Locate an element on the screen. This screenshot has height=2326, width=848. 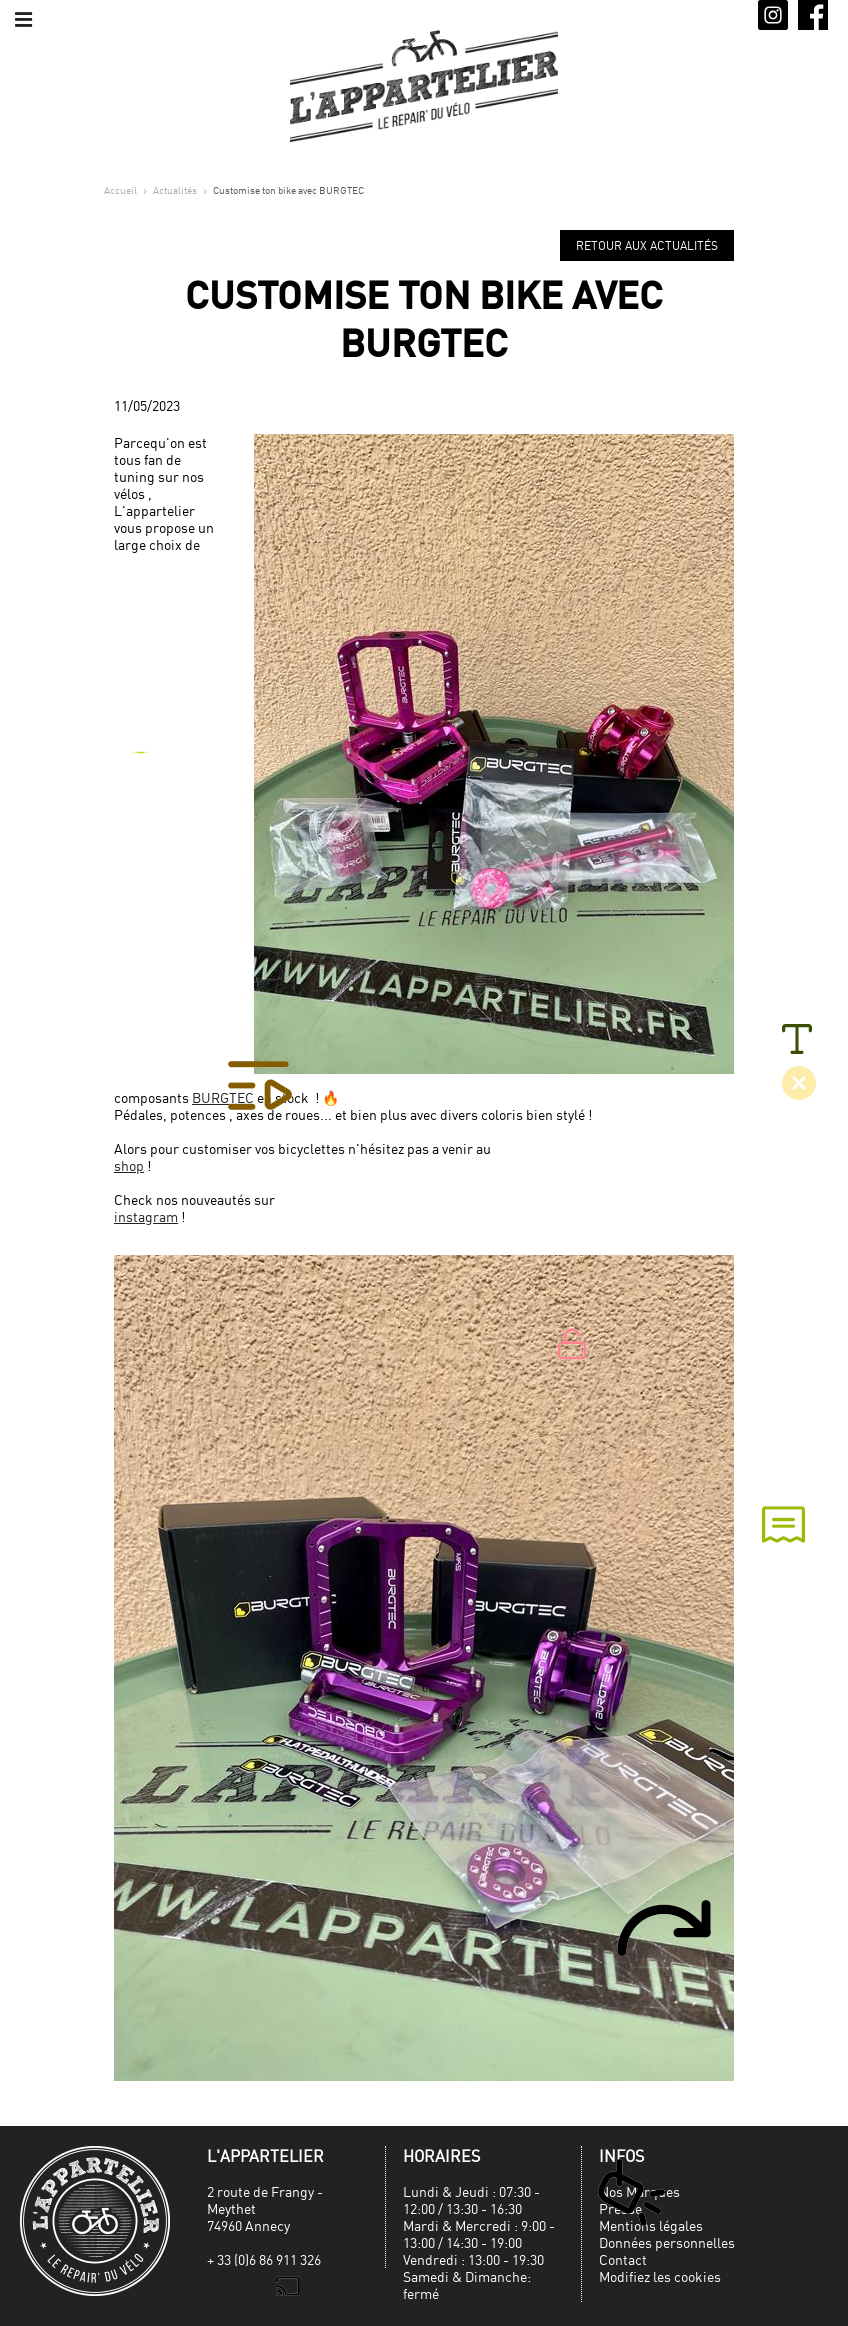
access text formatting options is located at coordinates (797, 1039).